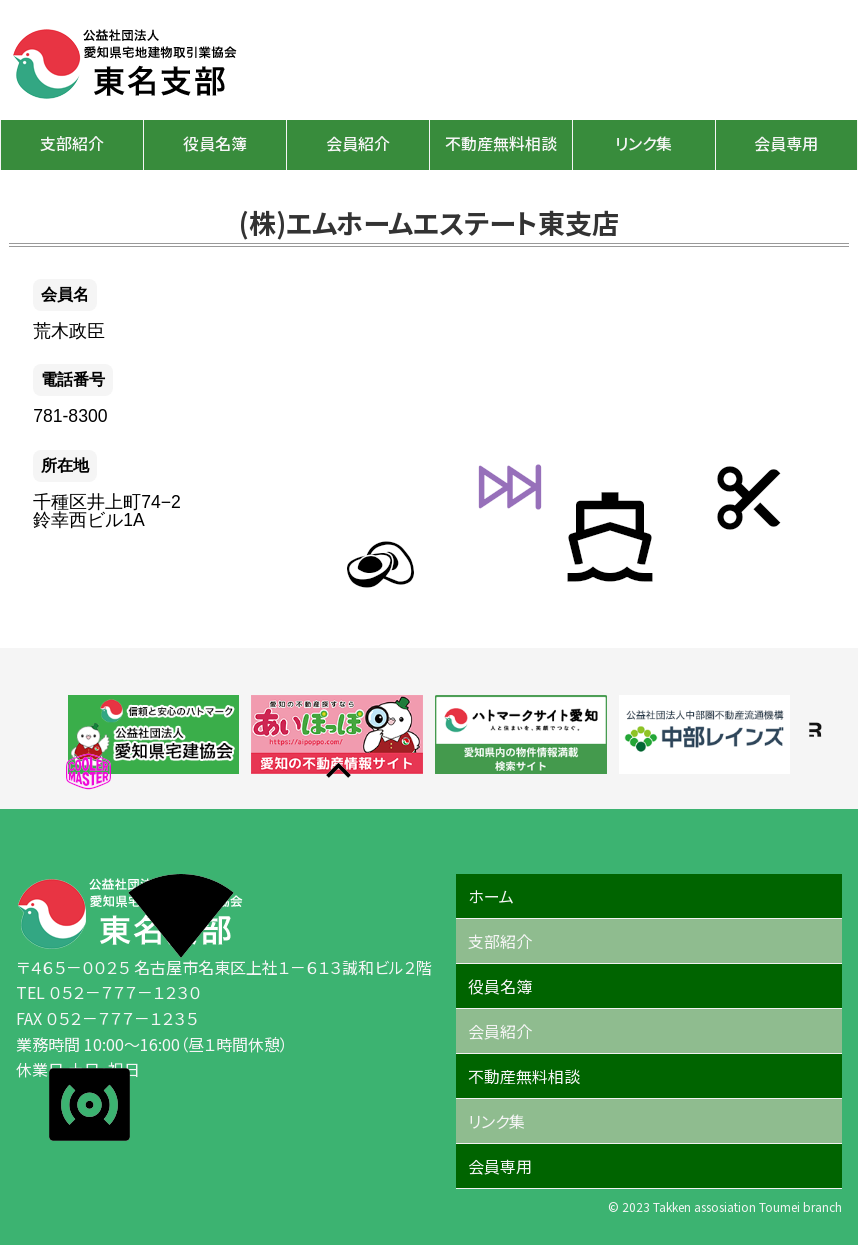 The height and width of the screenshot is (1245, 858). What do you see at coordinates (510, 487) in the screenshot?
I see `skip to the end of the current track` at bounding box center [510, 487].